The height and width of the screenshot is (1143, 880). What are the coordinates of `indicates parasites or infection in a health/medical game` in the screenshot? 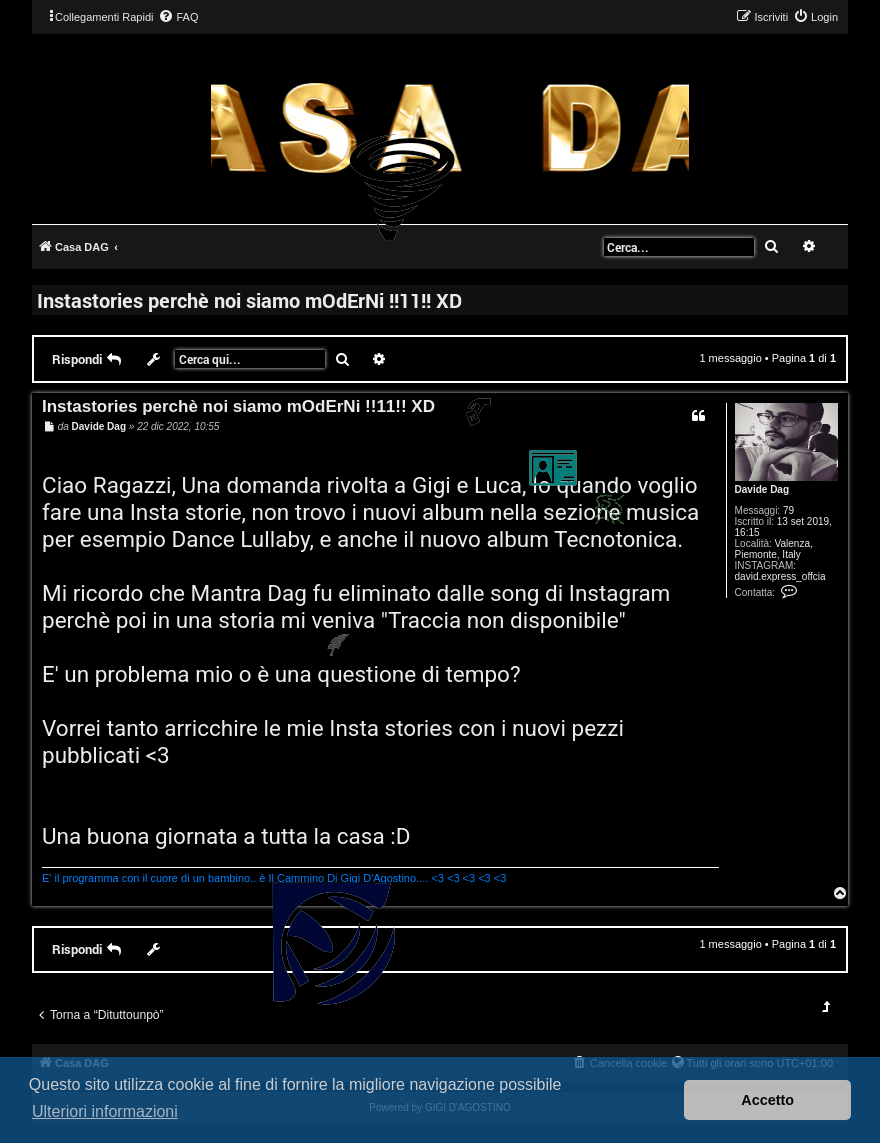 It's located at (609, 509).